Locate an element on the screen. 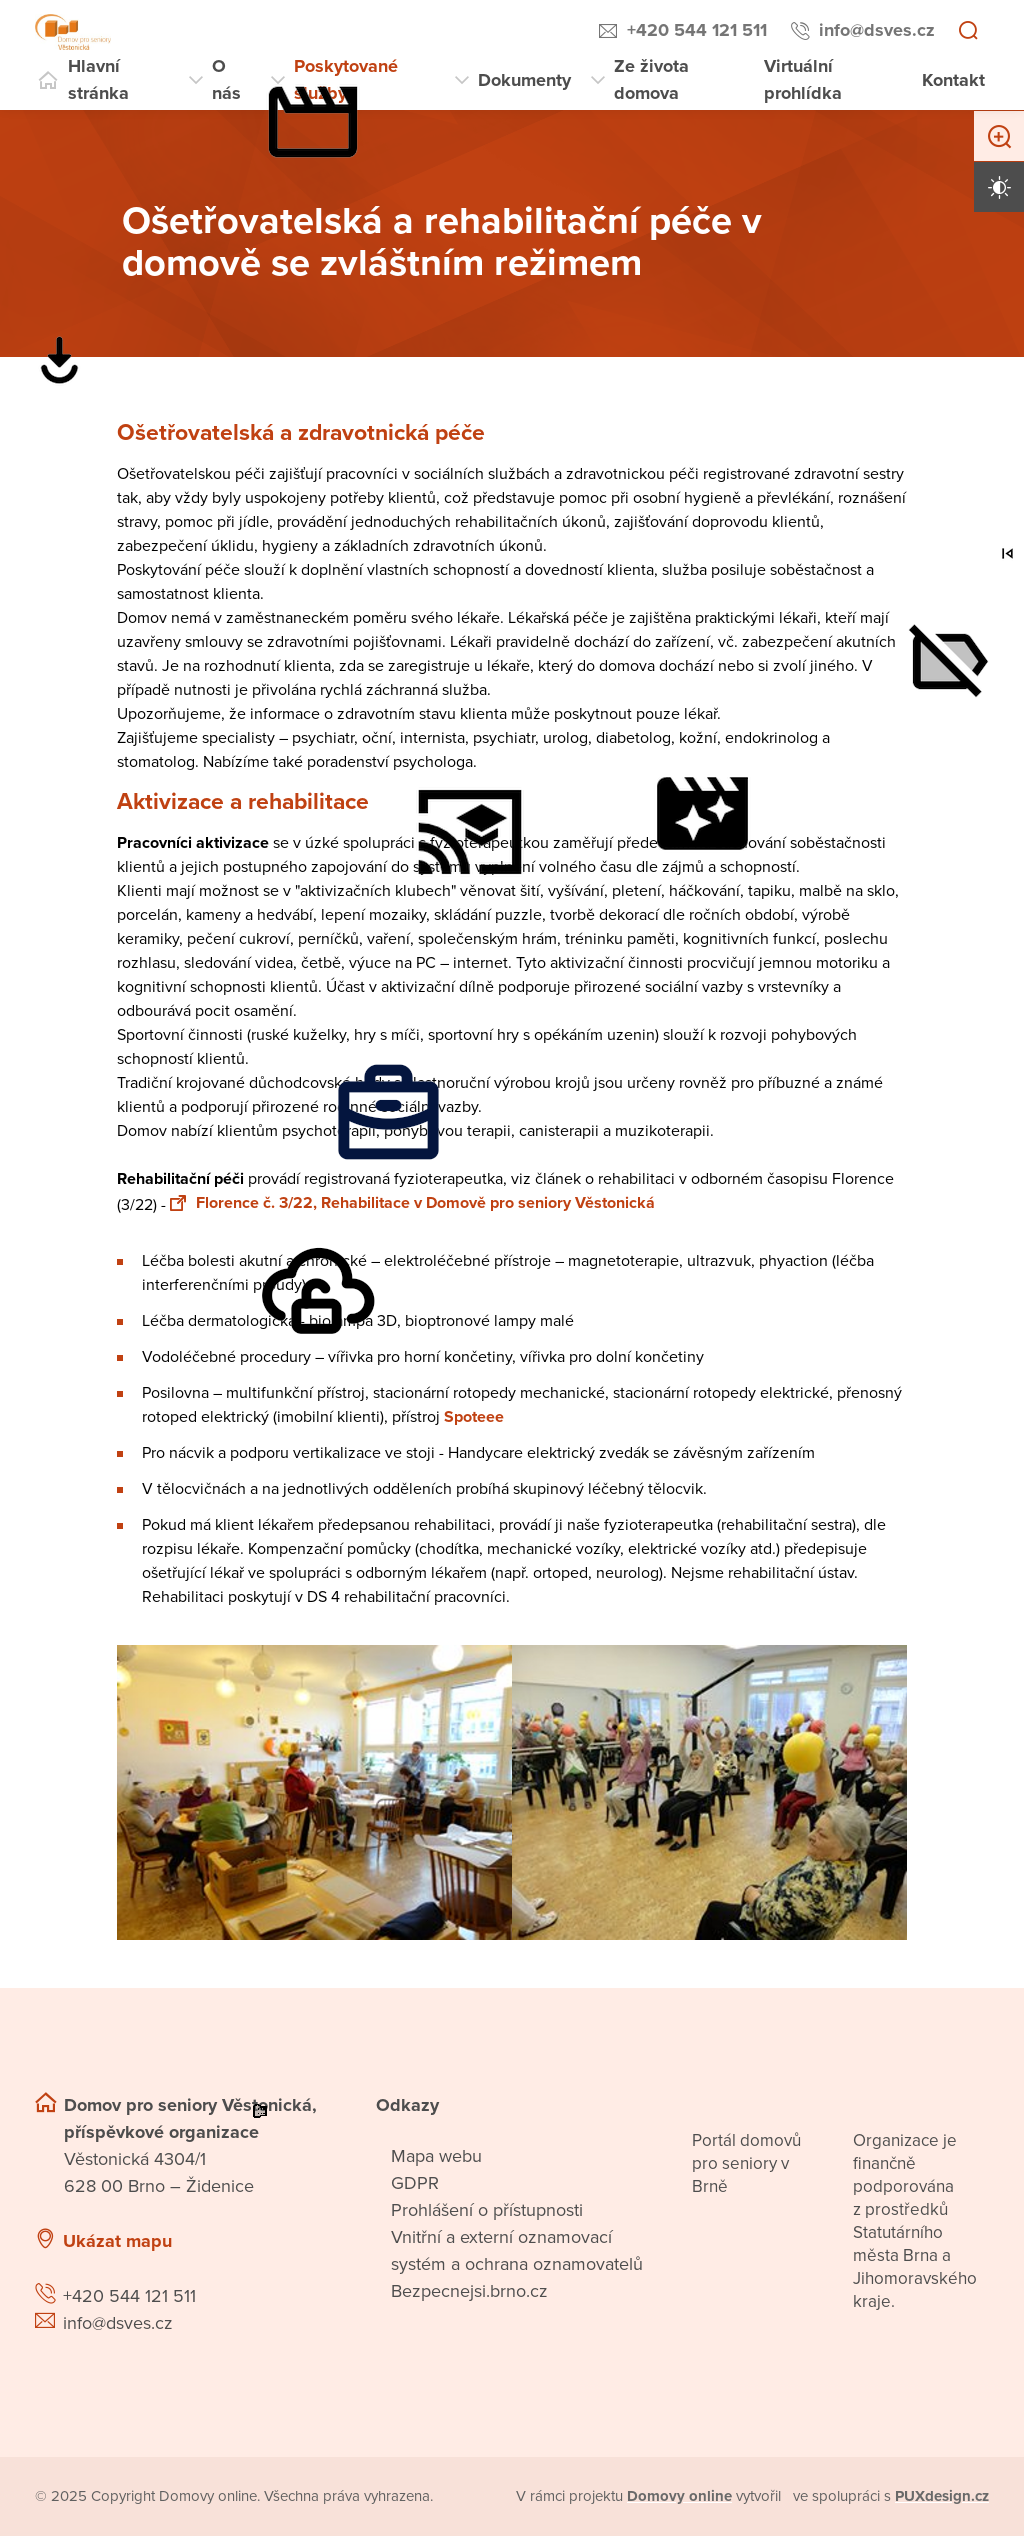  apply visual effects or filters to a video is located at coordinates (702, 813).